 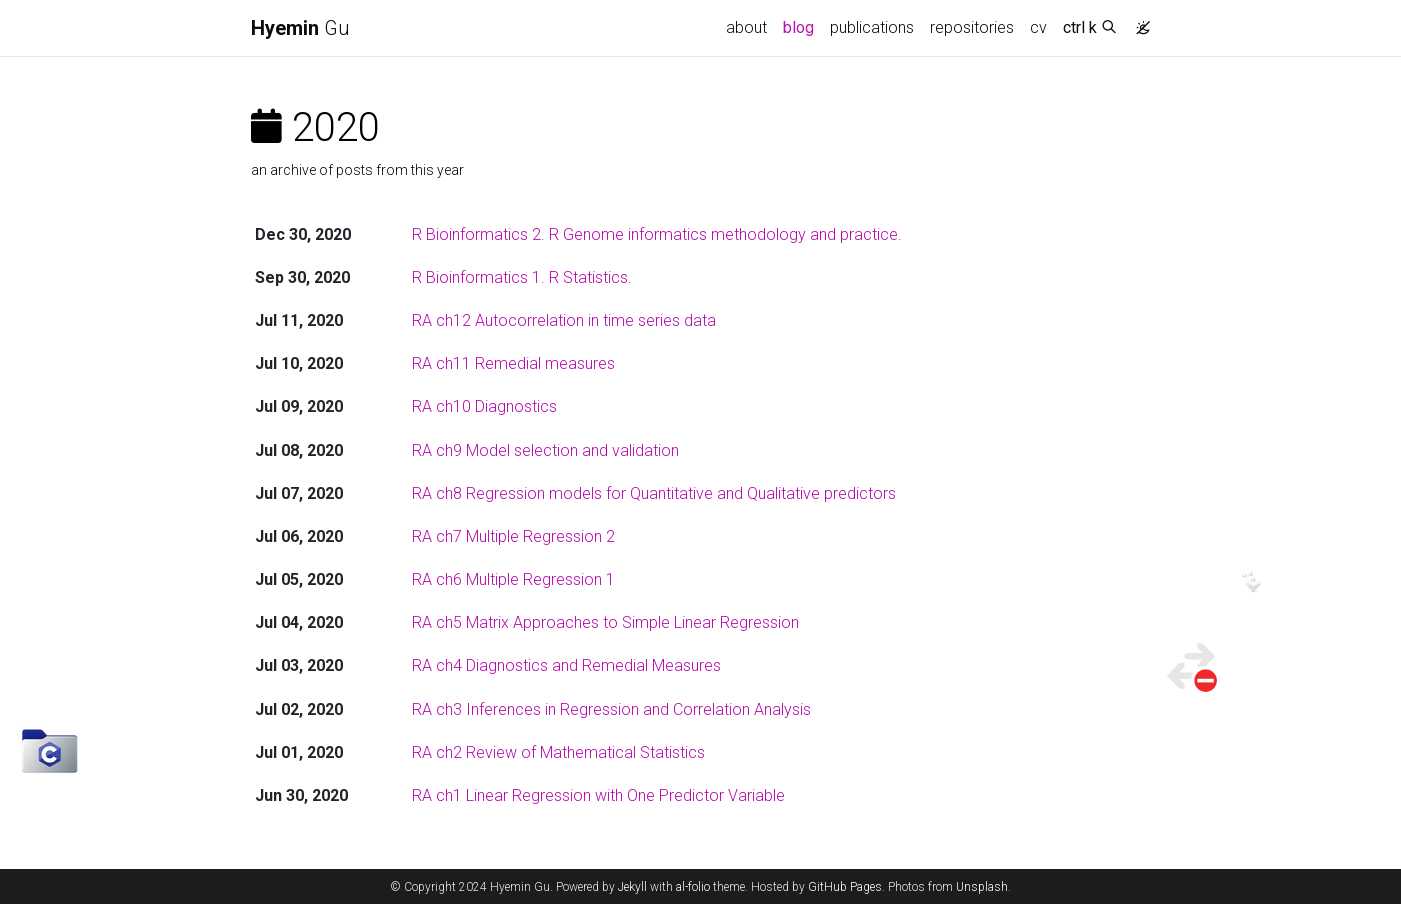 What do you see at coordinates (1191, 666) in the screenshot?
I see `network connection error` at bounding box center [1191, 666].